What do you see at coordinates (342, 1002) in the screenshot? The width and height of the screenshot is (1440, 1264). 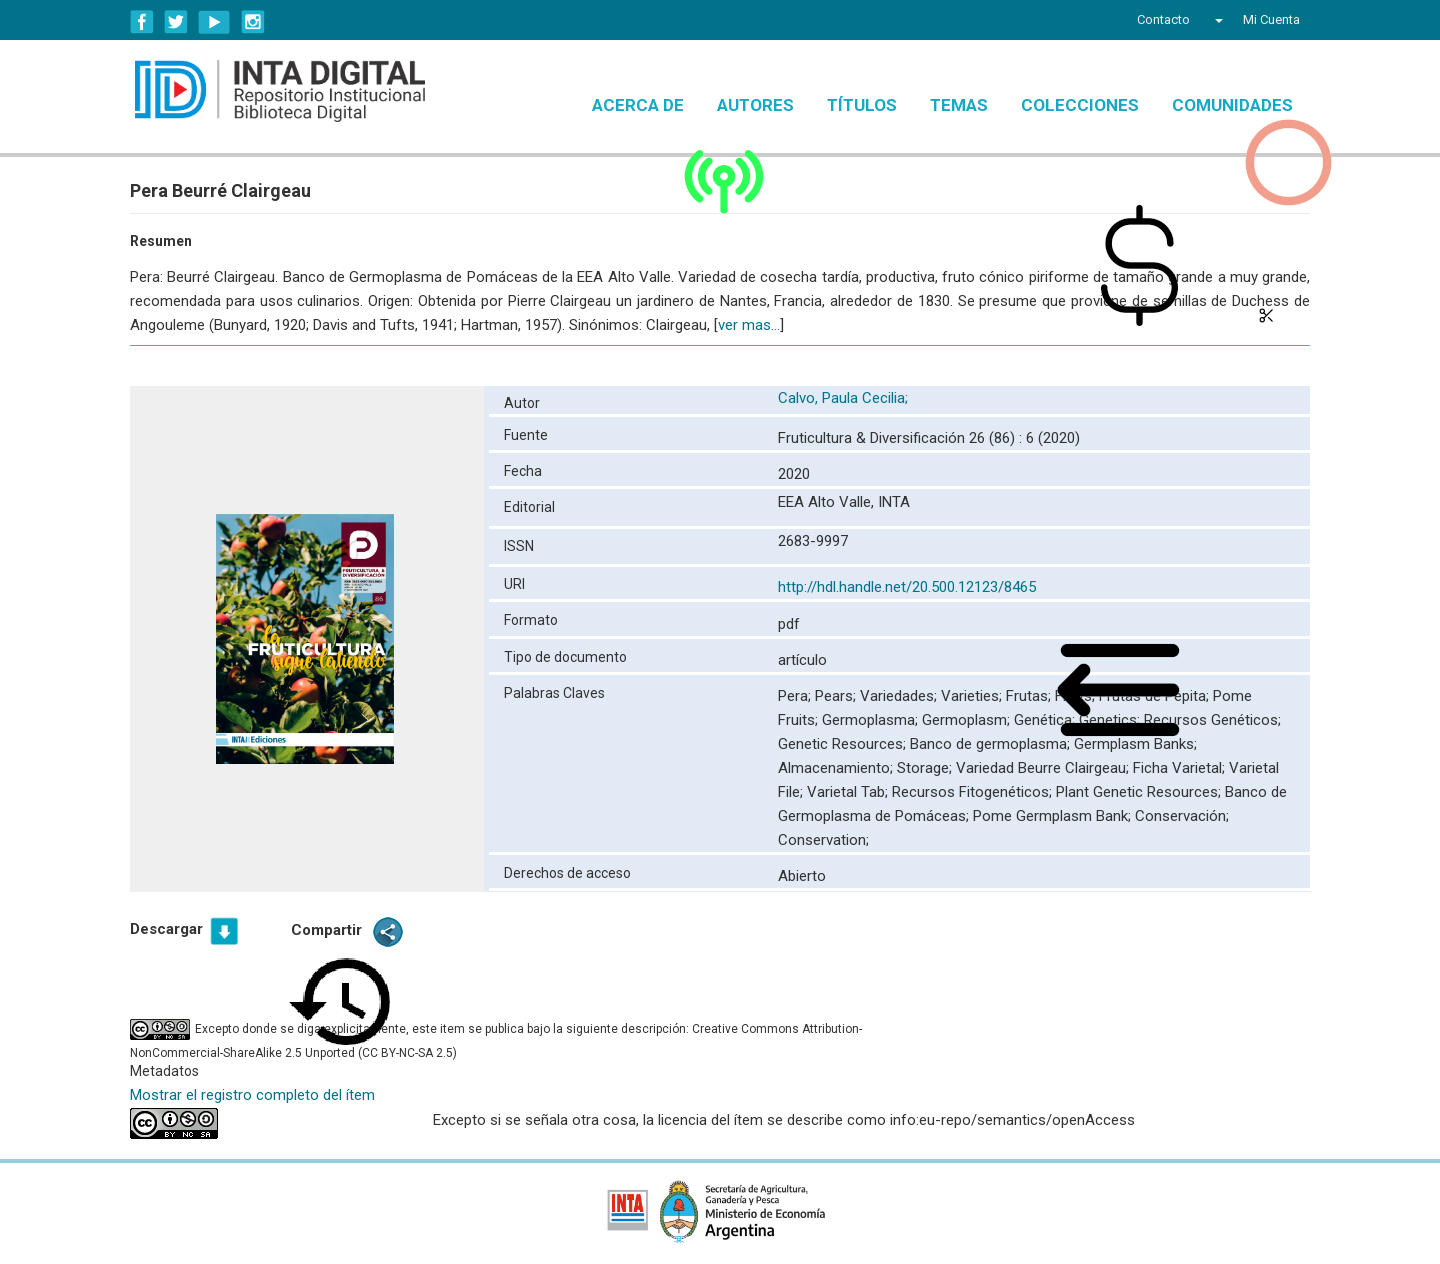 I see `restore to a previous version` at bounding box center [342, 1002].